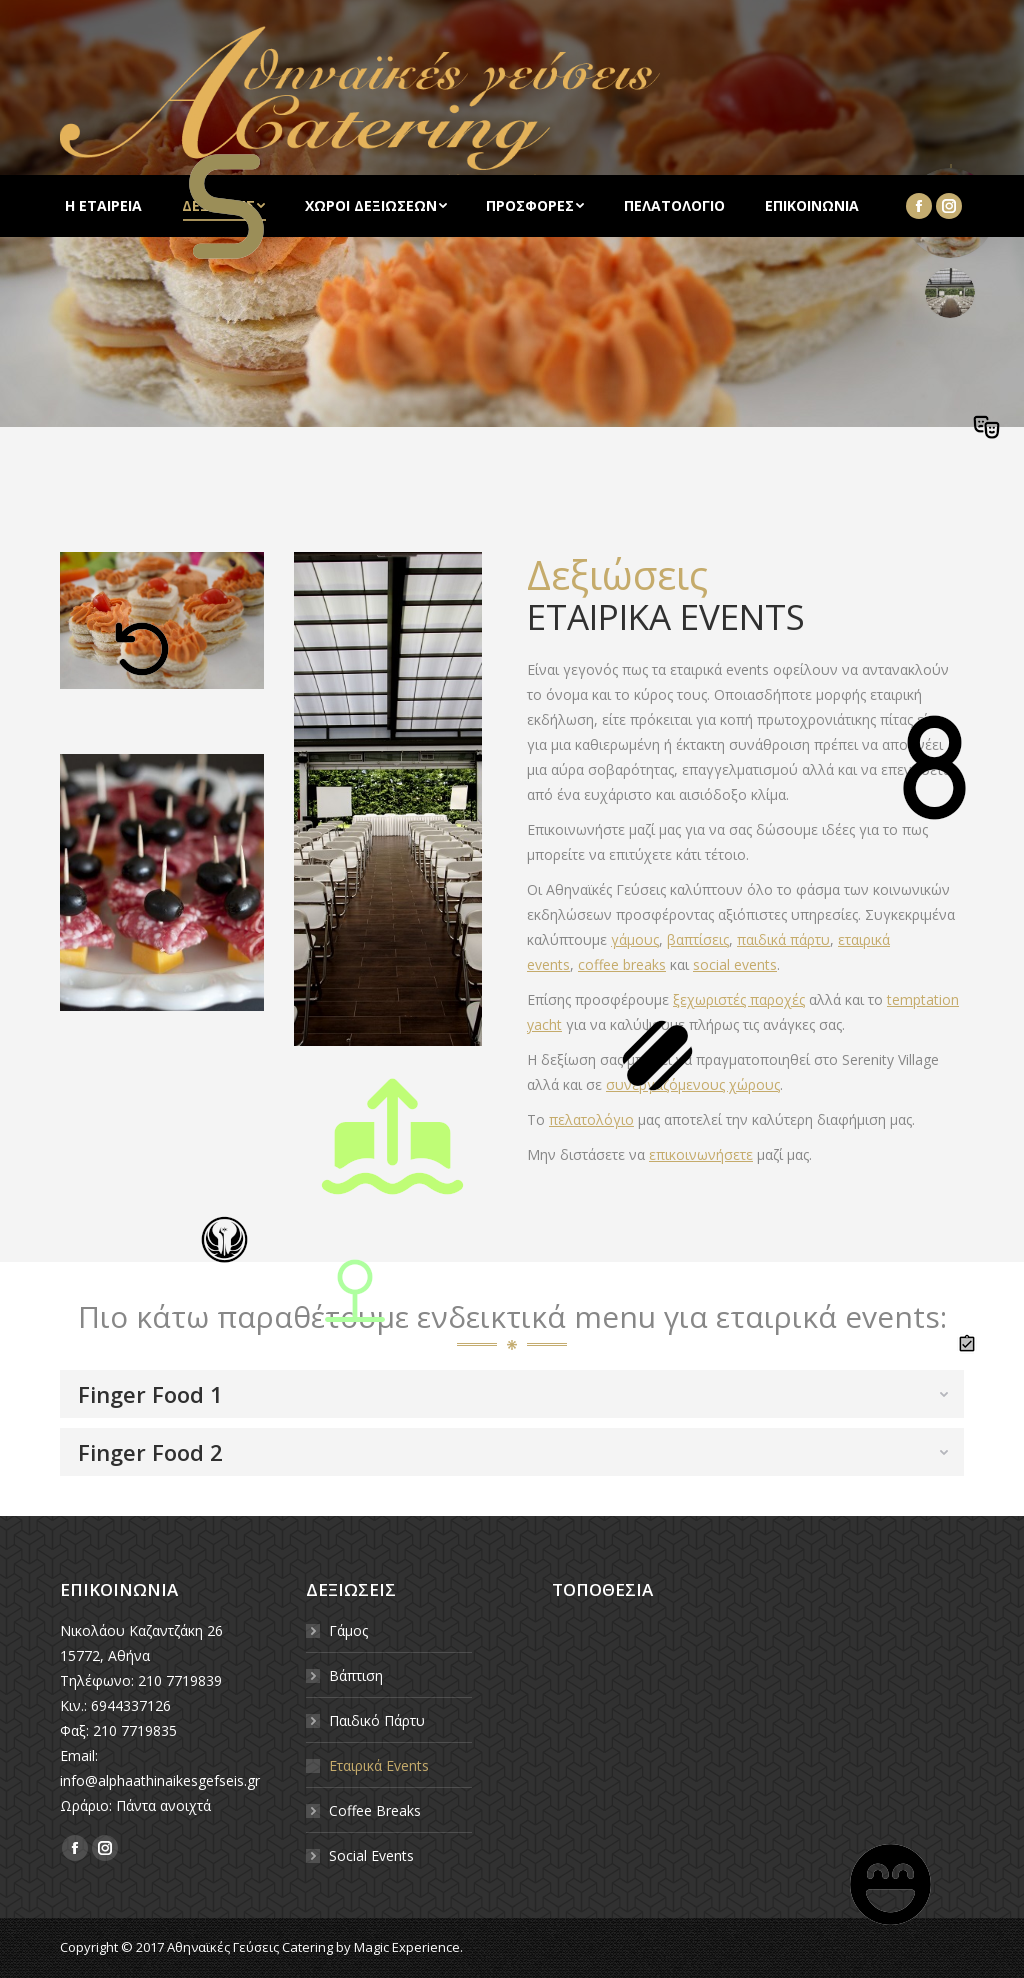 The height and width of the screenshot is (1978, 1024). What do you see at coordinates (657, 1055) in the screenshot?
I see `food category or restaurant section` at bounding box center [657, 1055].